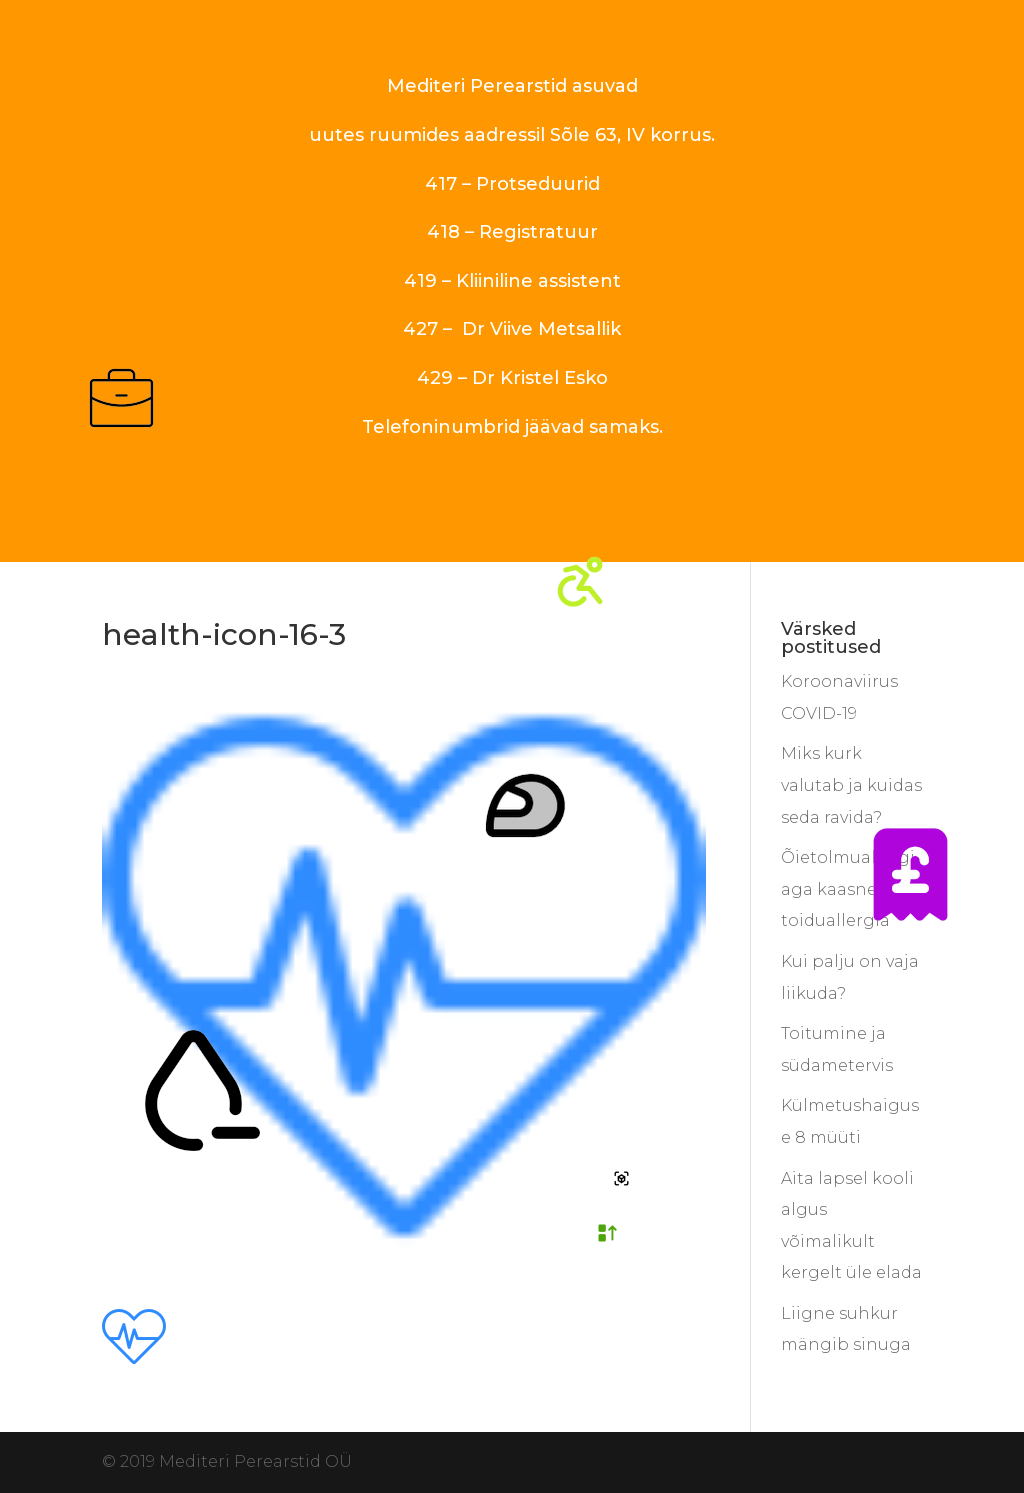 The width and height of the screenshot is (1024, 1493). I want to click on access work or business-related content, so click(121, 400).